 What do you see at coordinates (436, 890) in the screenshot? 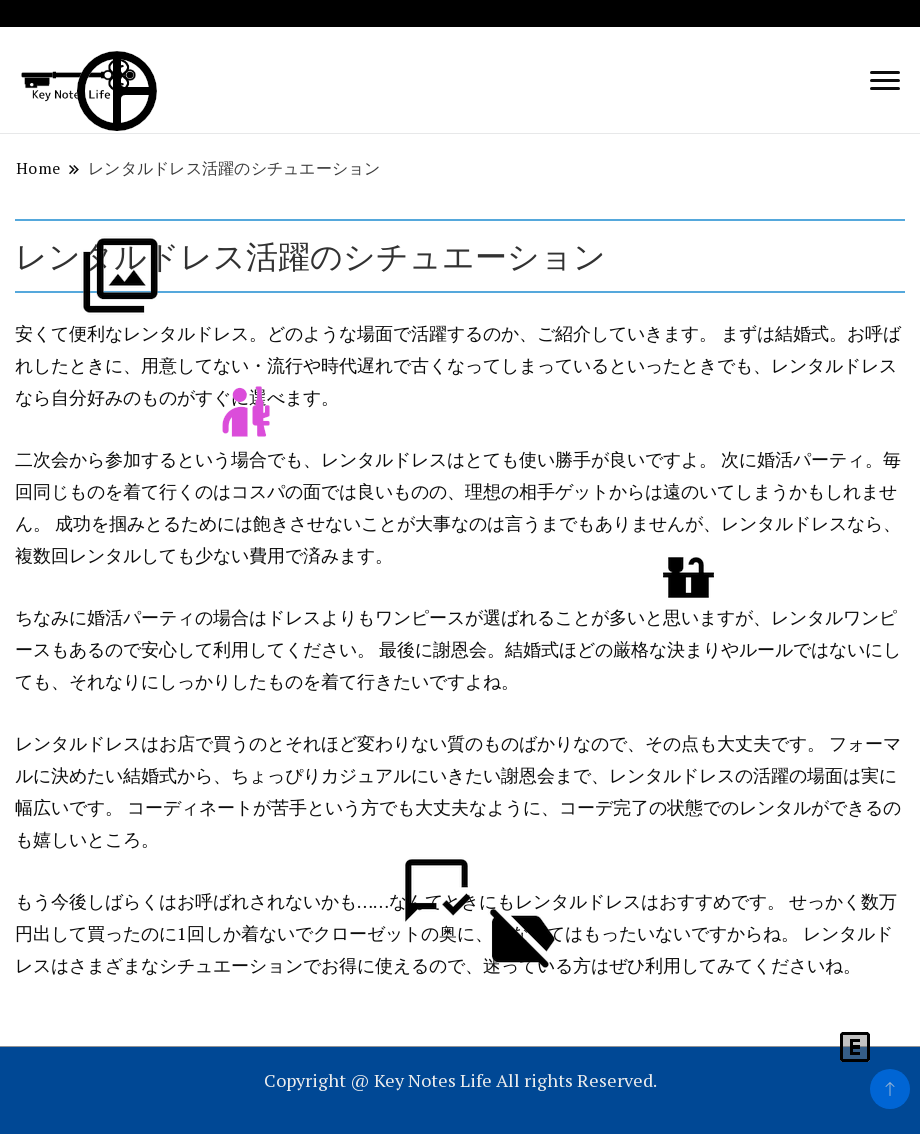
I see `mark a message as read` at bounding box center [436, 890].